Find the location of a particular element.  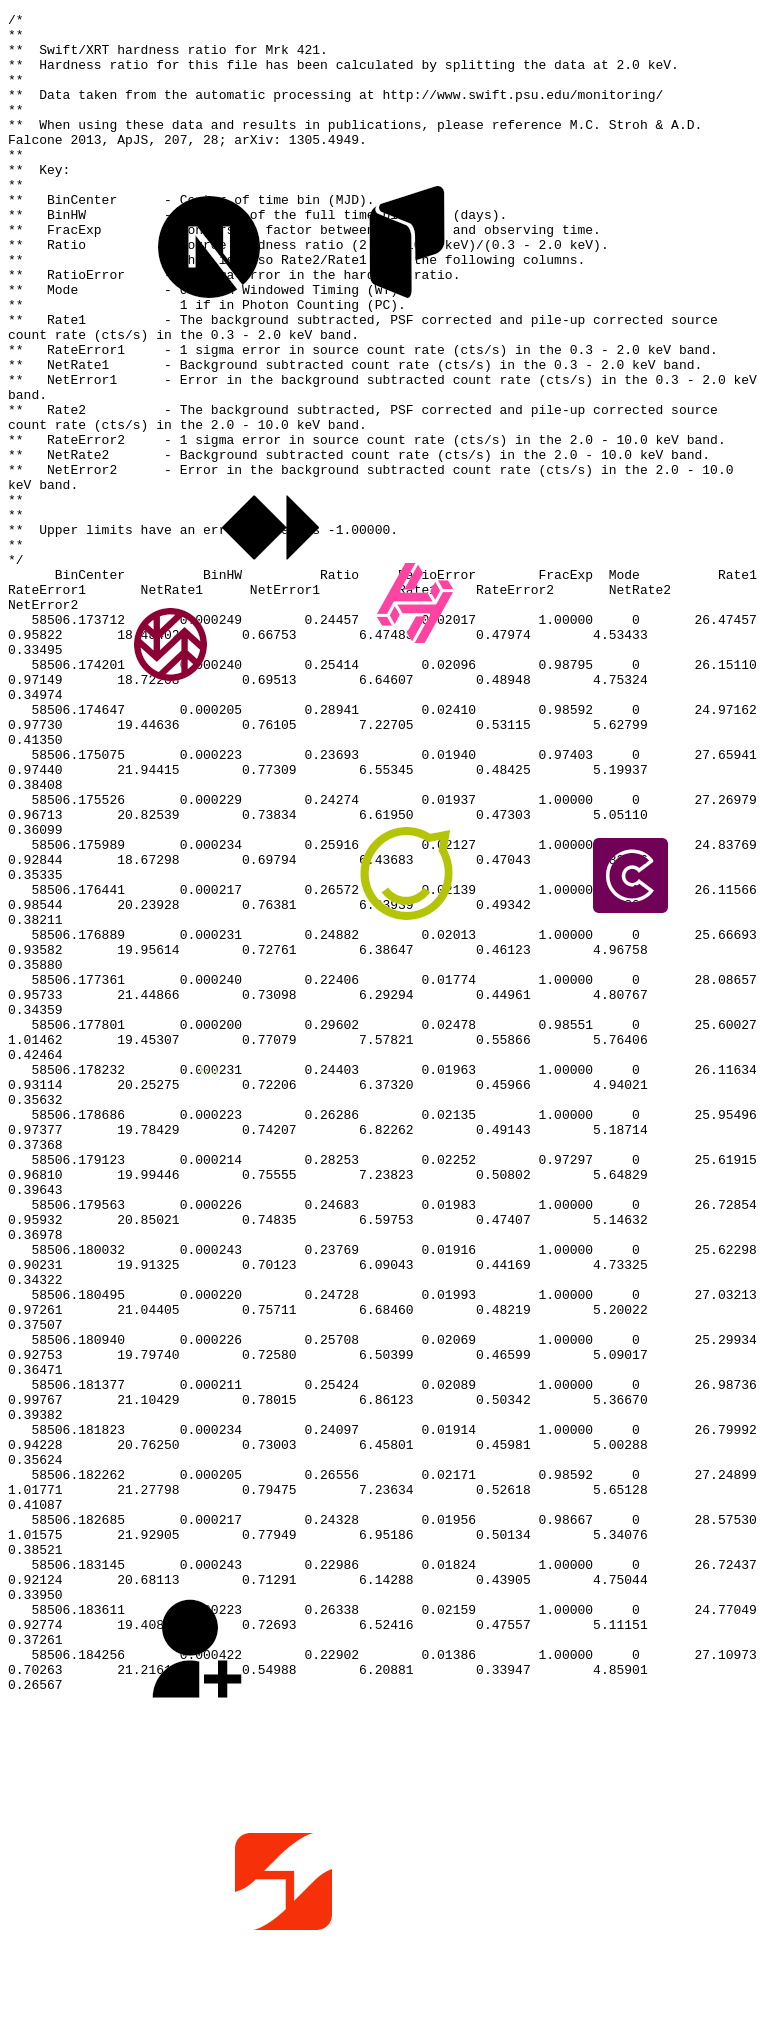

file.io brand logo is located at coordinates (407, 242).